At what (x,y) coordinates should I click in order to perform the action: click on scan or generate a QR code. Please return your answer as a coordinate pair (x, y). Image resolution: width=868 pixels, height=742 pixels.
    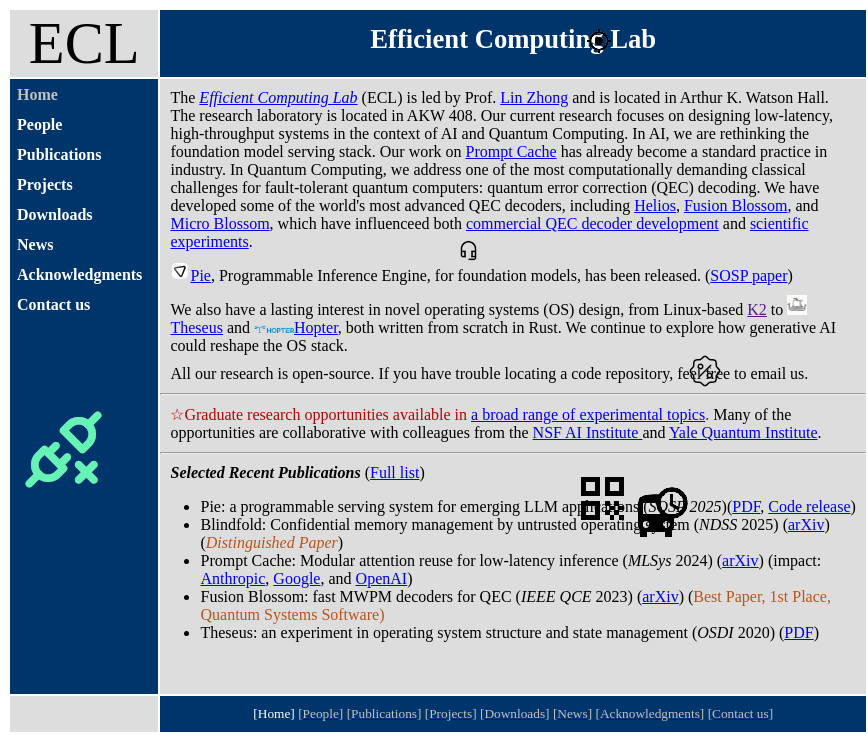
    Looking at the image, I should click on (602, 498).